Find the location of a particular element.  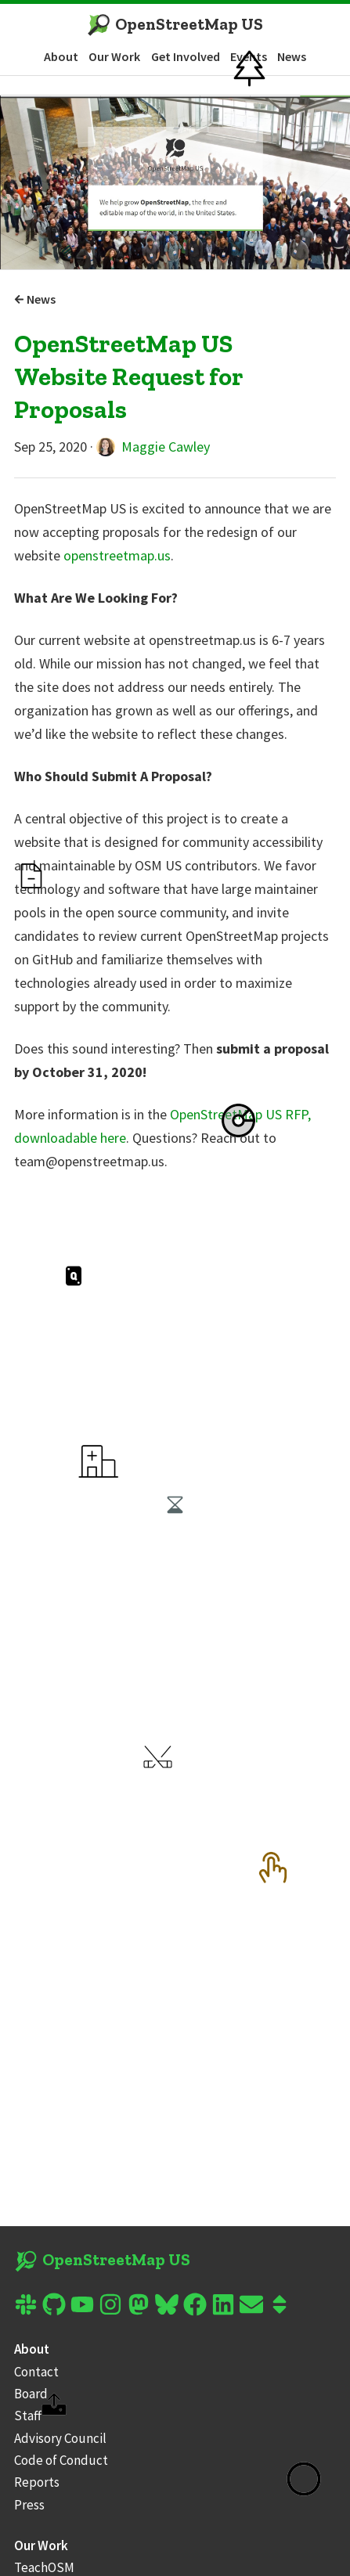

unselected option in a radio button group is located at coordinates (304, 2479).